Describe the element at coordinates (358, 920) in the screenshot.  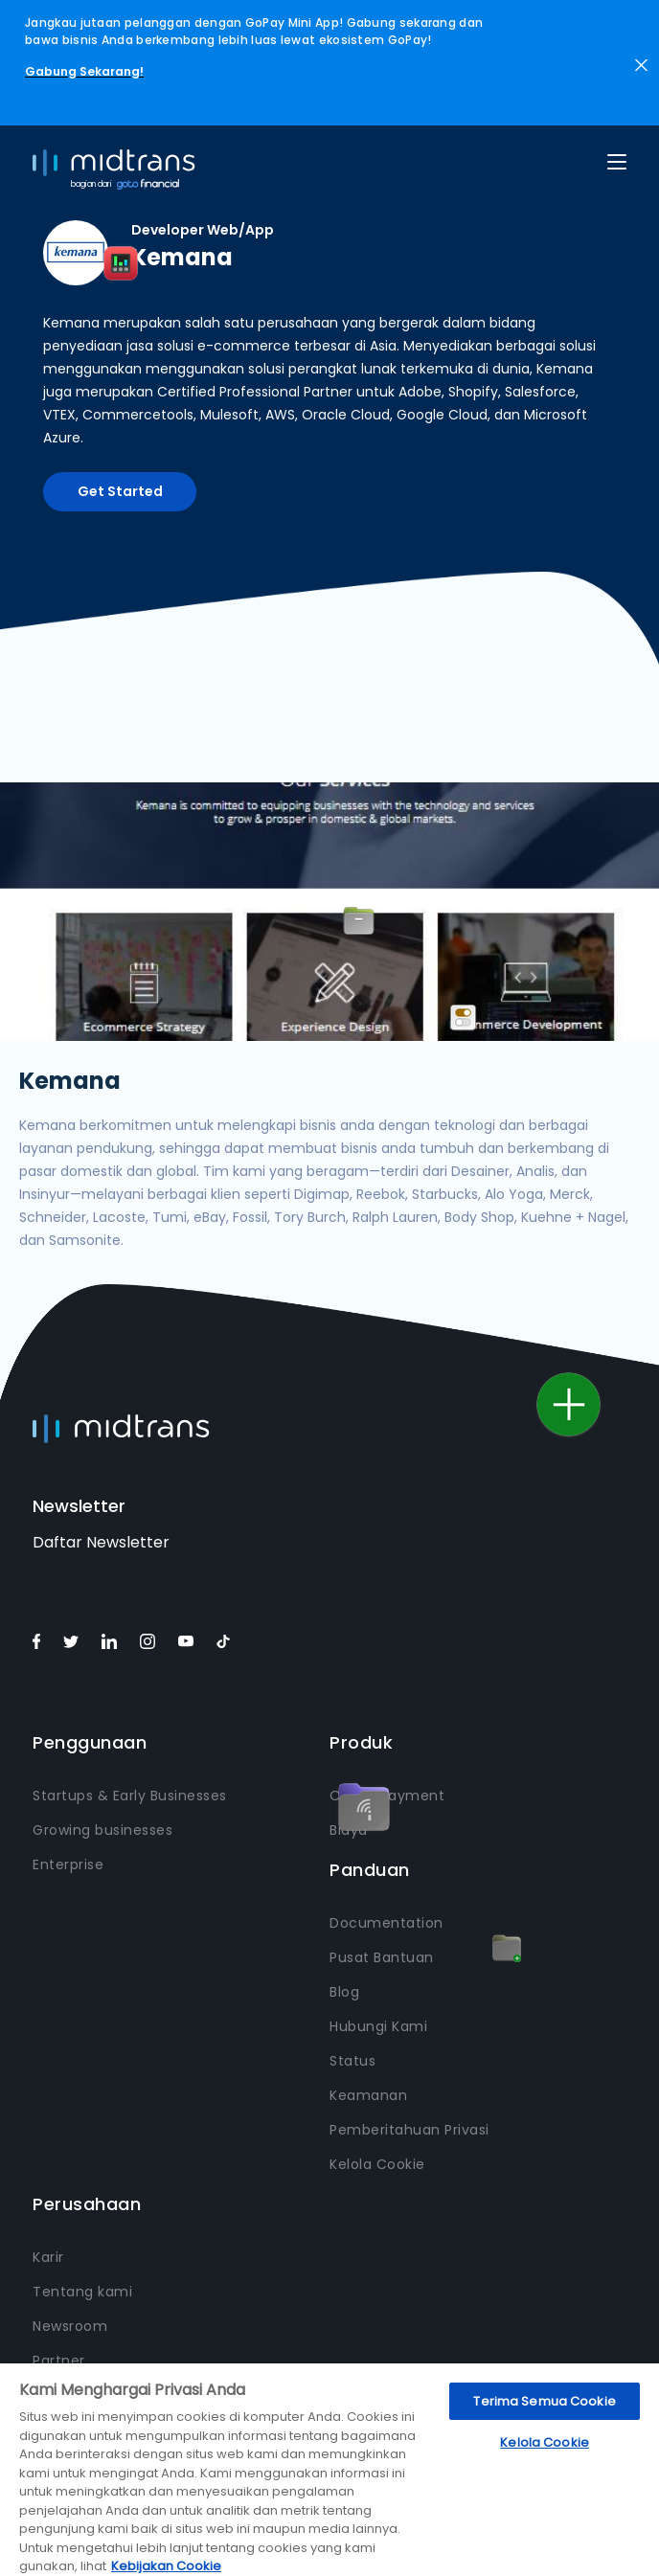
I see `open the file manager` at that location.